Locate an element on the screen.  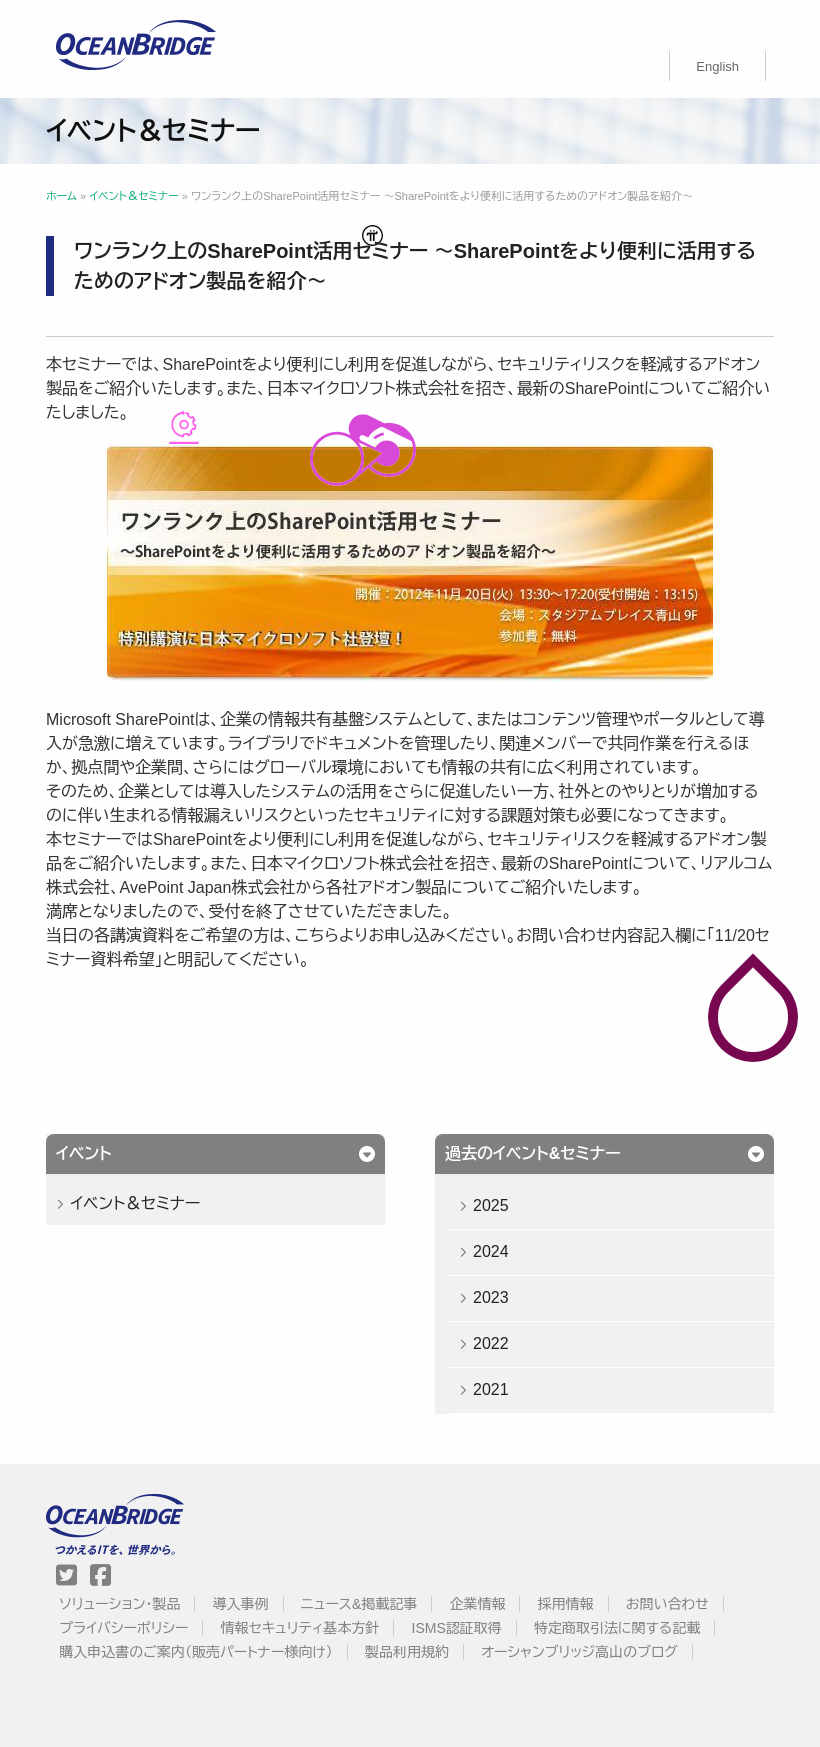
open the Crew United platform is located at coordinates (363, 450).